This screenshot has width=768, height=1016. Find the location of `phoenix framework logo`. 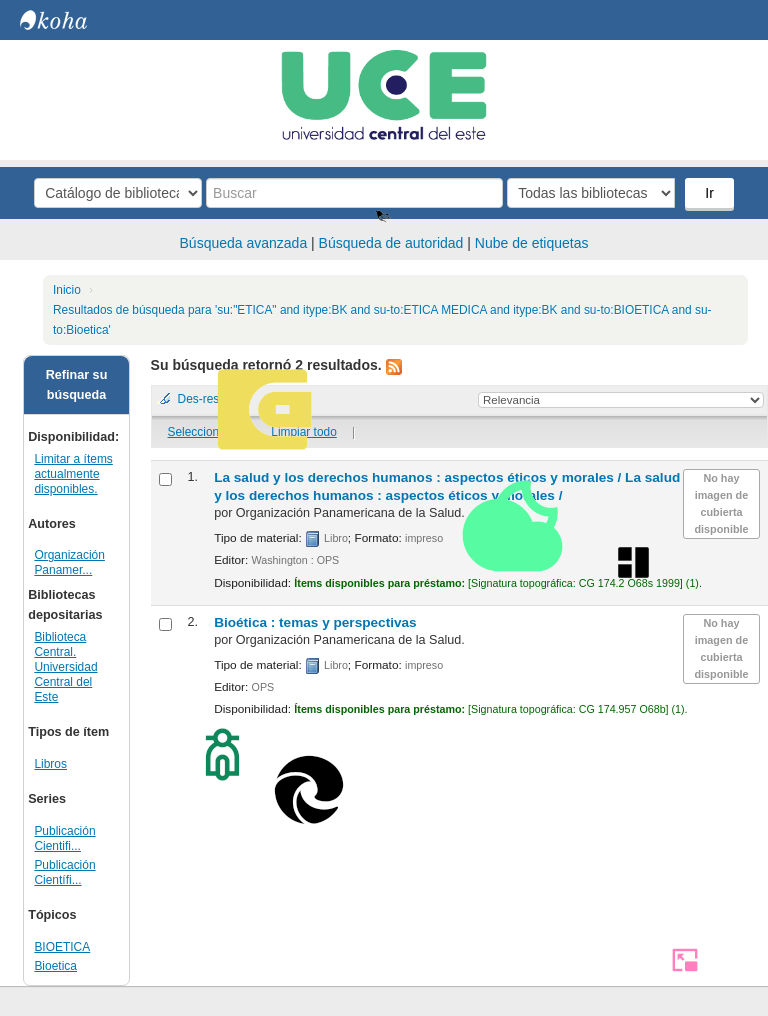

phoenix framework logo is located at coordinates (383, 216).